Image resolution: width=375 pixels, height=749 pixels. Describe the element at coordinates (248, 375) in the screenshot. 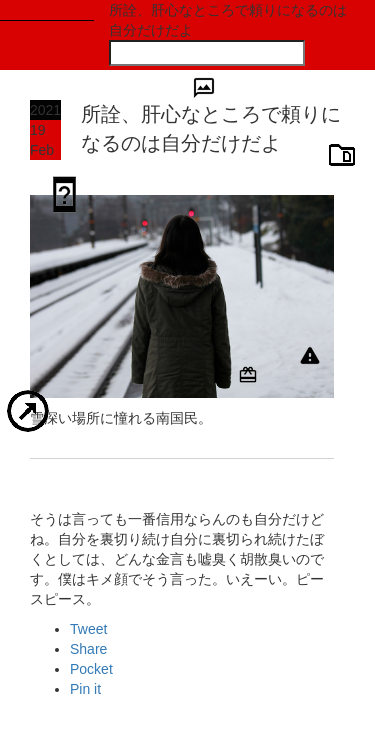

I see `redeem a gift card or voucher` at that location.